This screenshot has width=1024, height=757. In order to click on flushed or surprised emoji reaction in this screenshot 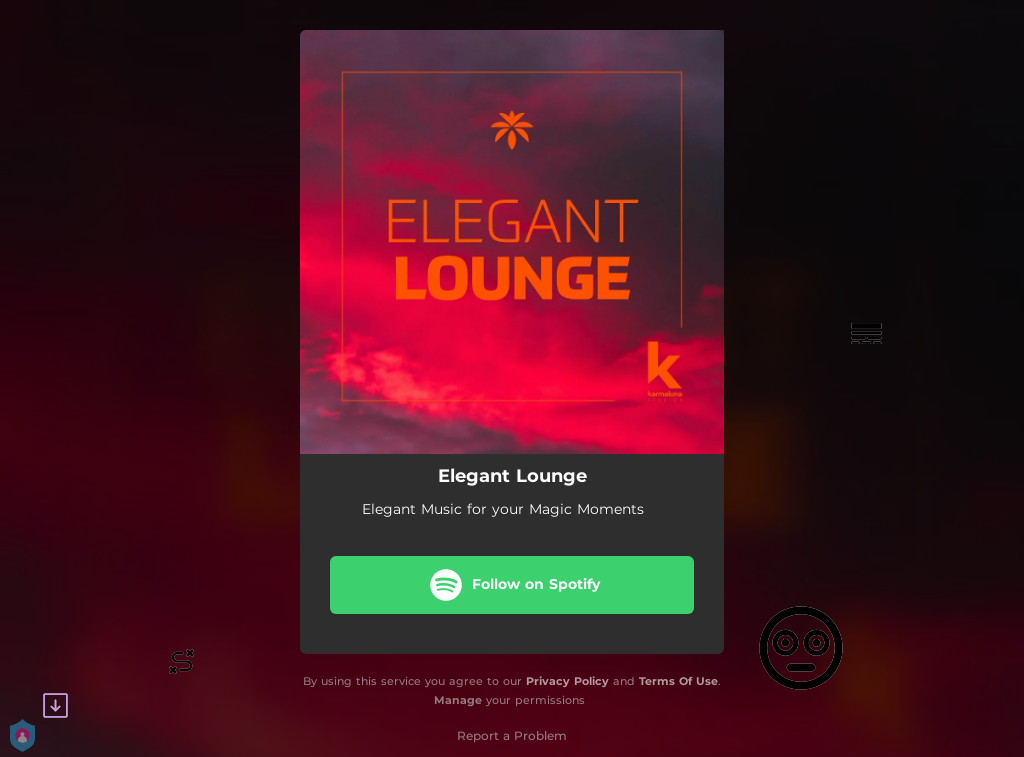, I will do `click(801, 648)`.